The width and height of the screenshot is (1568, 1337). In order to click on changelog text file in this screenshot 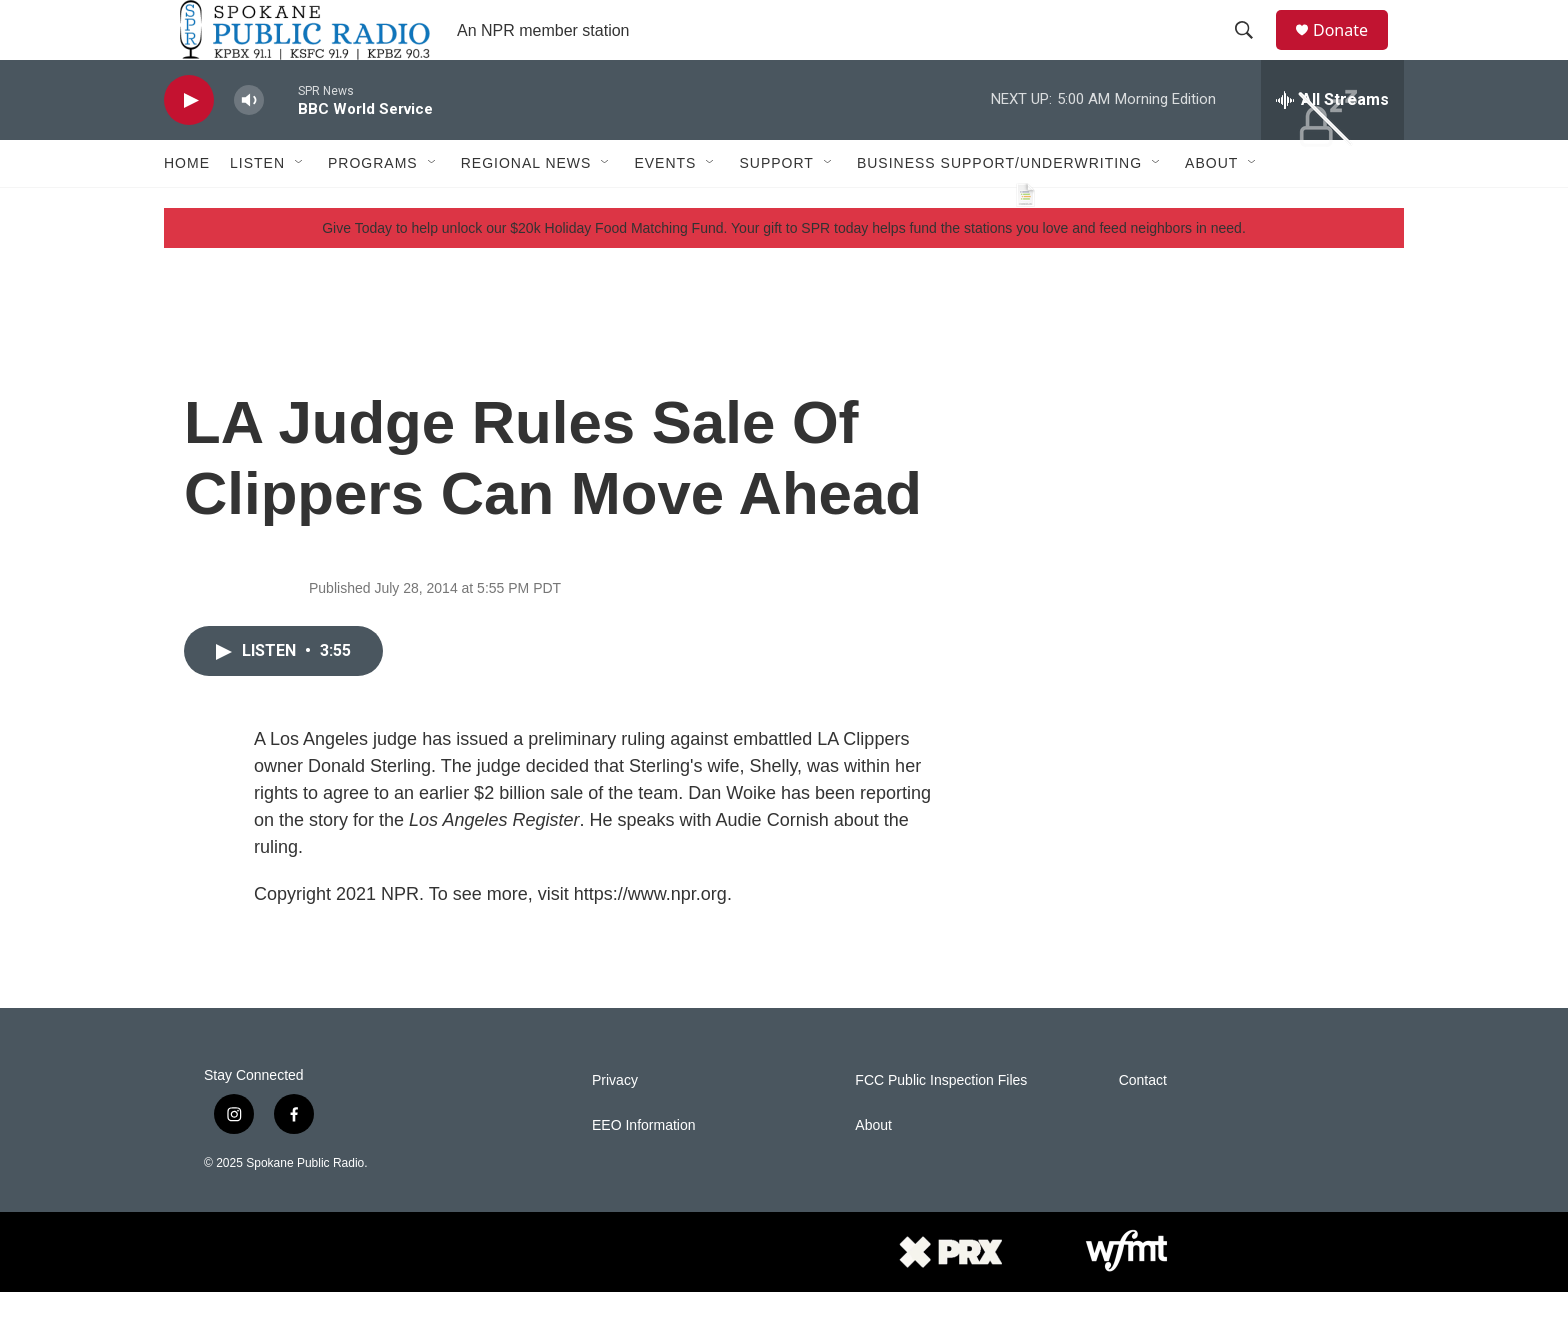, I will do `click(1025, 195)`.